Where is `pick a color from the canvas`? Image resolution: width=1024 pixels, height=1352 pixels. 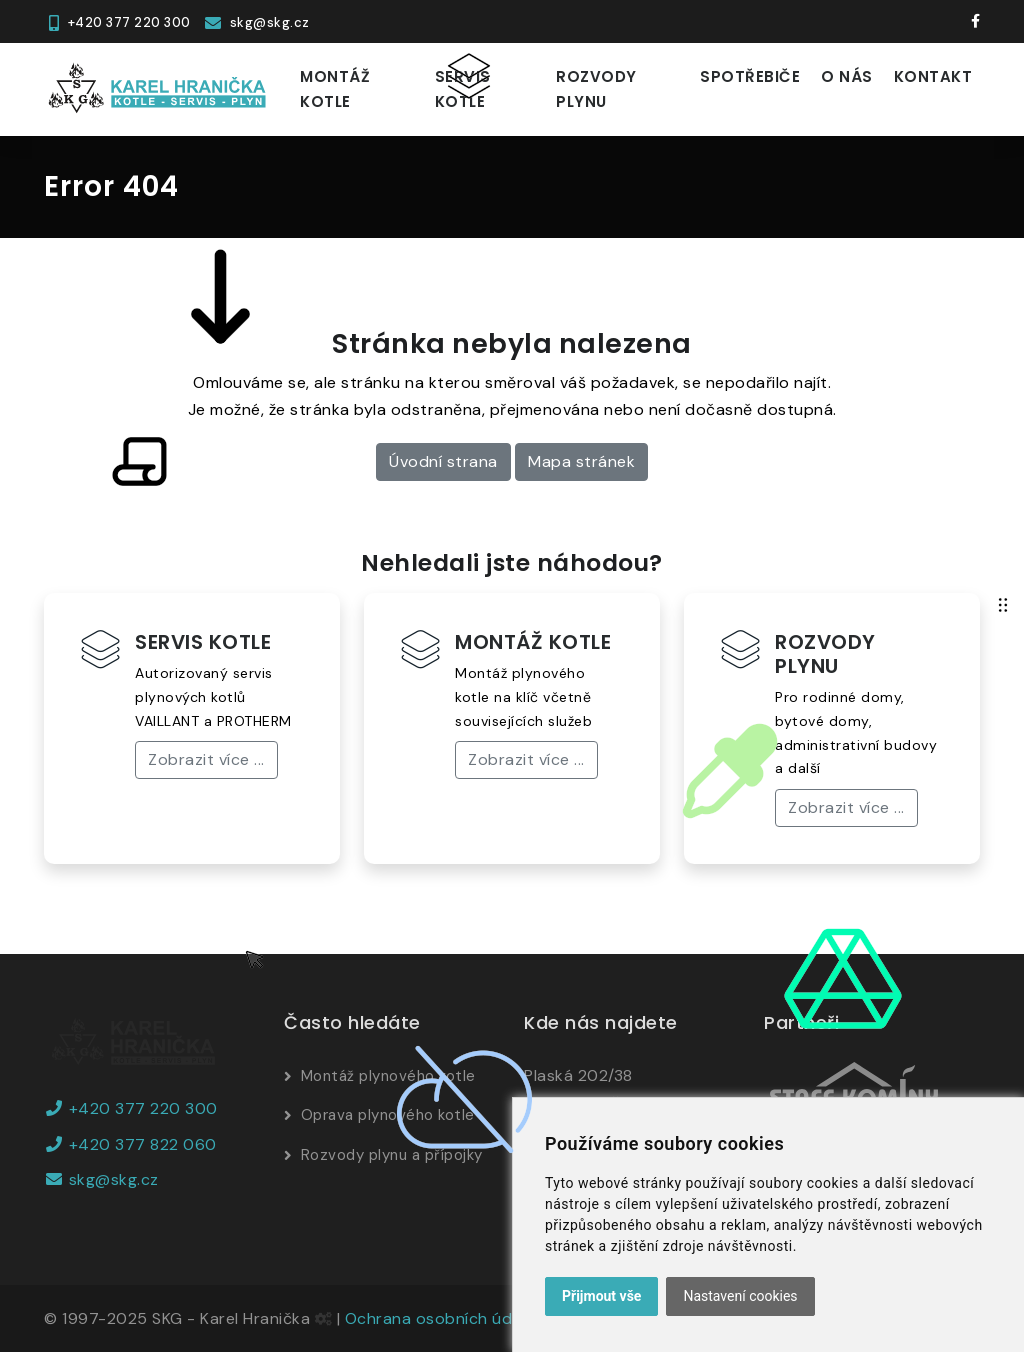
pick a color from the canvas is located at coordinates (730, 771).